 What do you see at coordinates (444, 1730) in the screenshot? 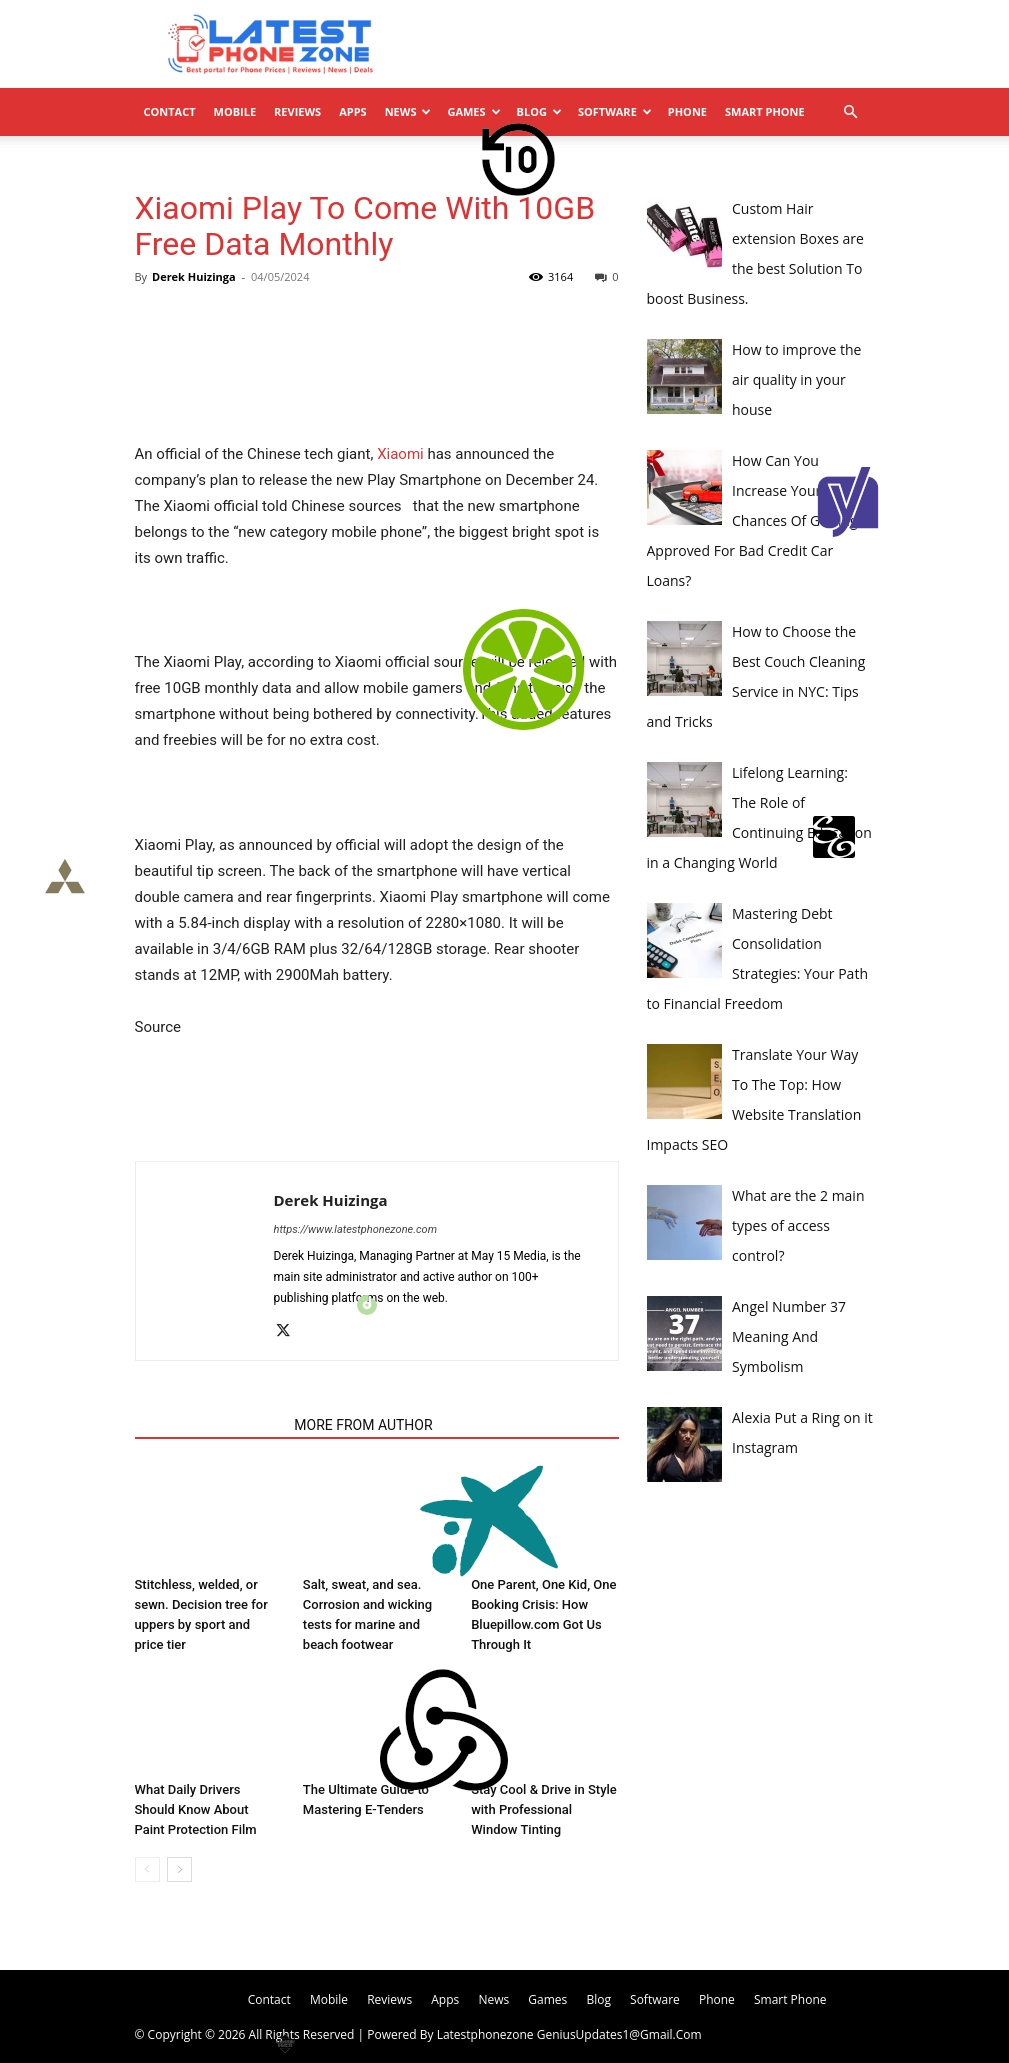
I see `Redux state management library logo` at bounding box center [444, 1730].